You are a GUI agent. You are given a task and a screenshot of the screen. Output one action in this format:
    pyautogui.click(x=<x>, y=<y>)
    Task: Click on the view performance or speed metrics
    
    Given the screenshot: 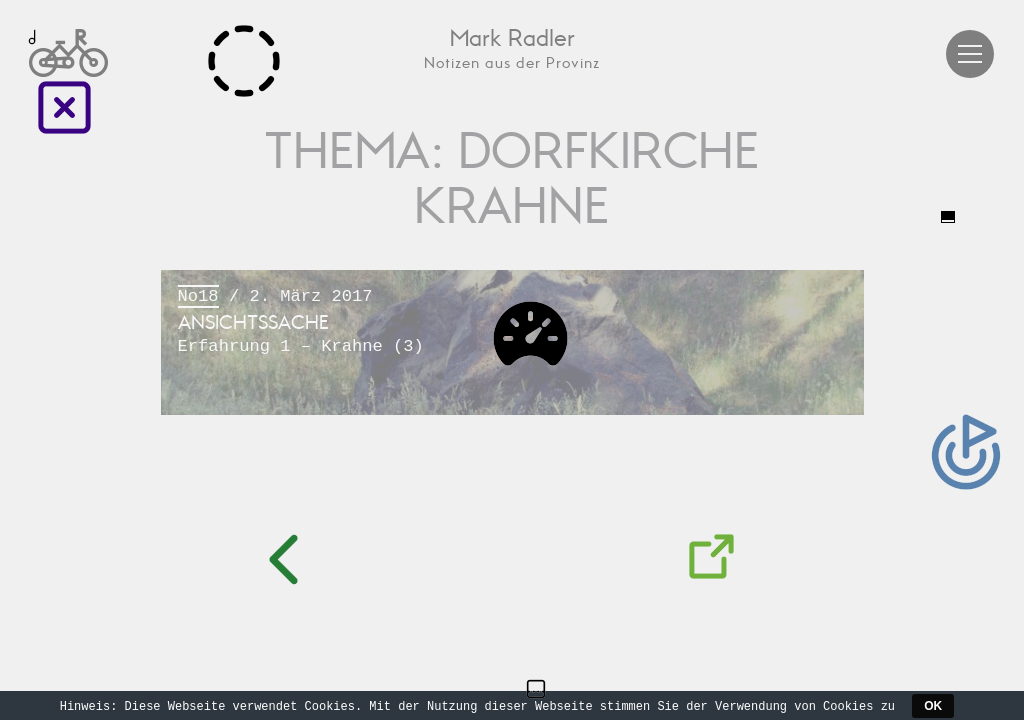 What is the action you would take?
    pyautogui.click(x=530, y=333)
    